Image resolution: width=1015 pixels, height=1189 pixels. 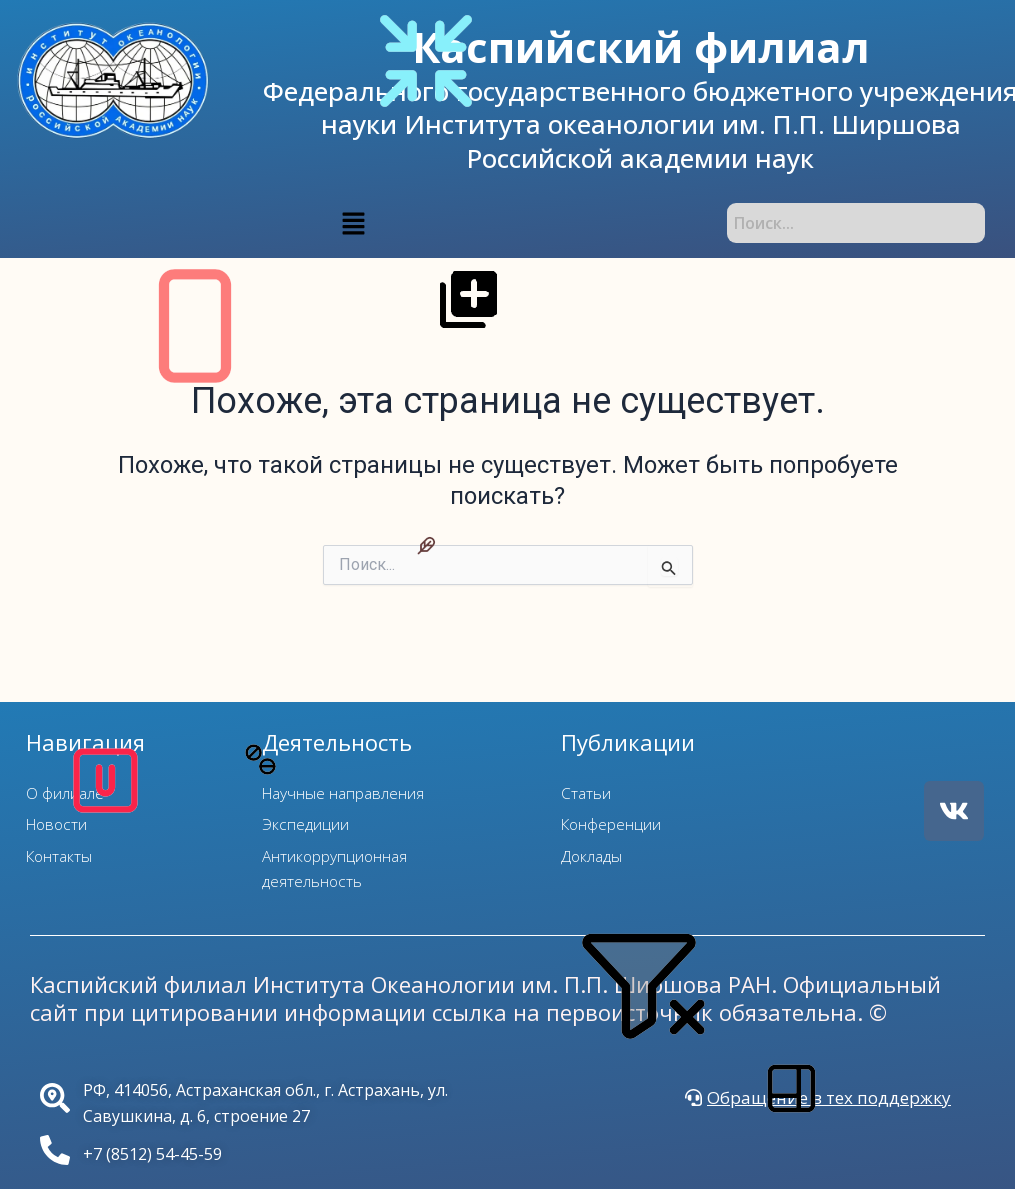 I want to click on represents a mobile device or smartphone, so click(x=195, y=326).